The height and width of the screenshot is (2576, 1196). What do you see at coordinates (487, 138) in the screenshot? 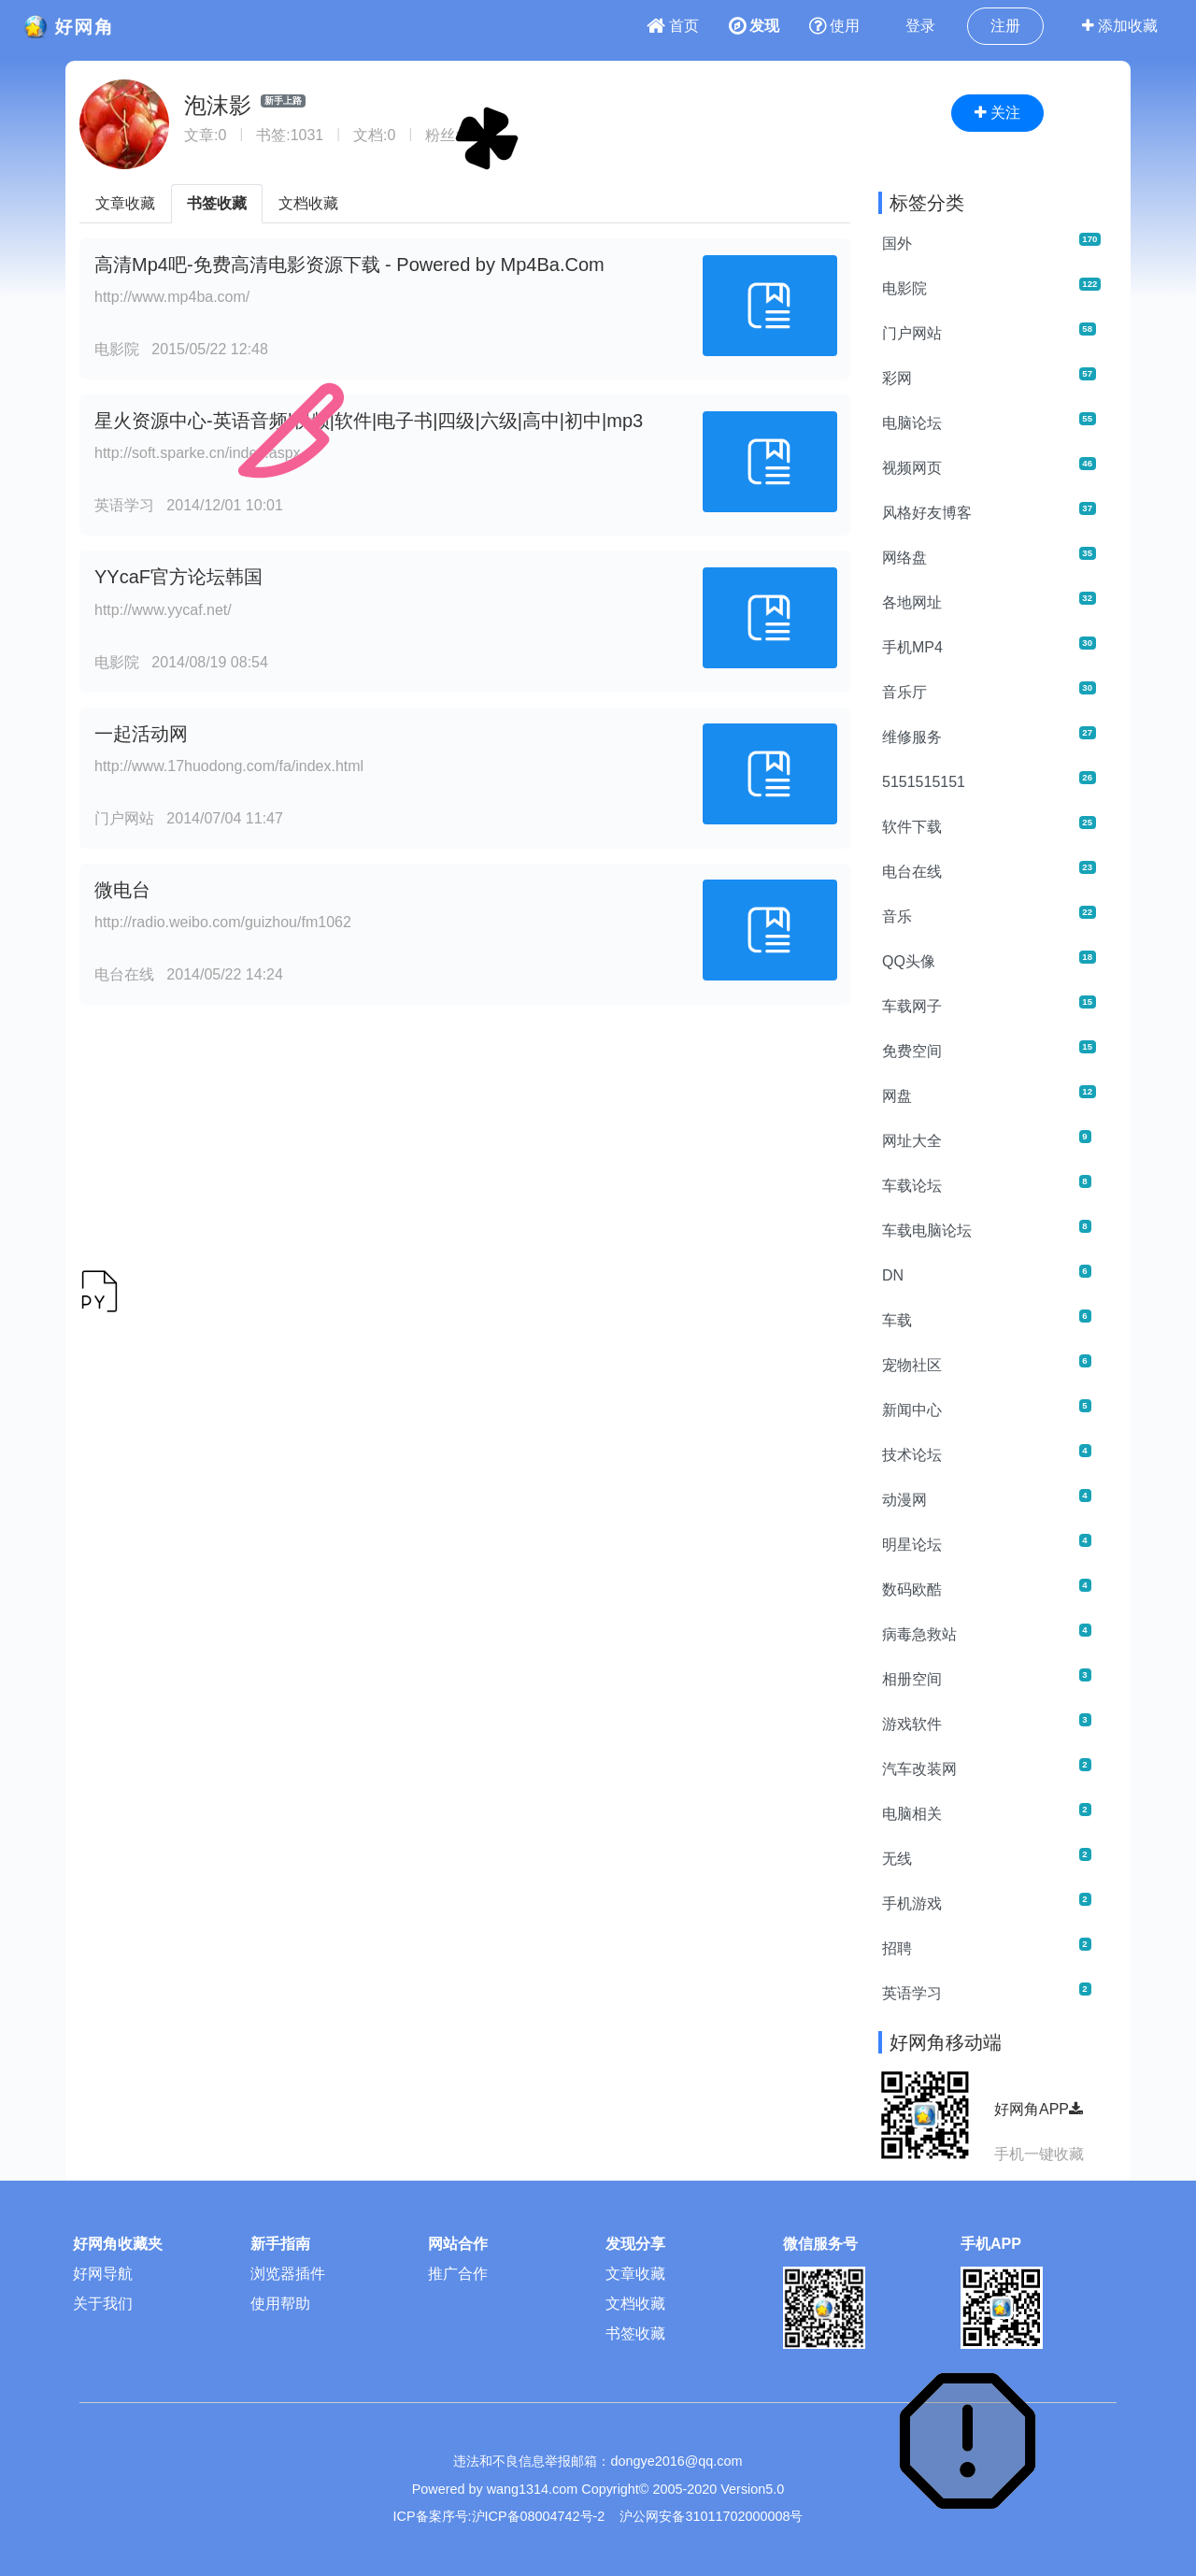
I see `adjust car ventilation settings` at bounding box center [487, 138].